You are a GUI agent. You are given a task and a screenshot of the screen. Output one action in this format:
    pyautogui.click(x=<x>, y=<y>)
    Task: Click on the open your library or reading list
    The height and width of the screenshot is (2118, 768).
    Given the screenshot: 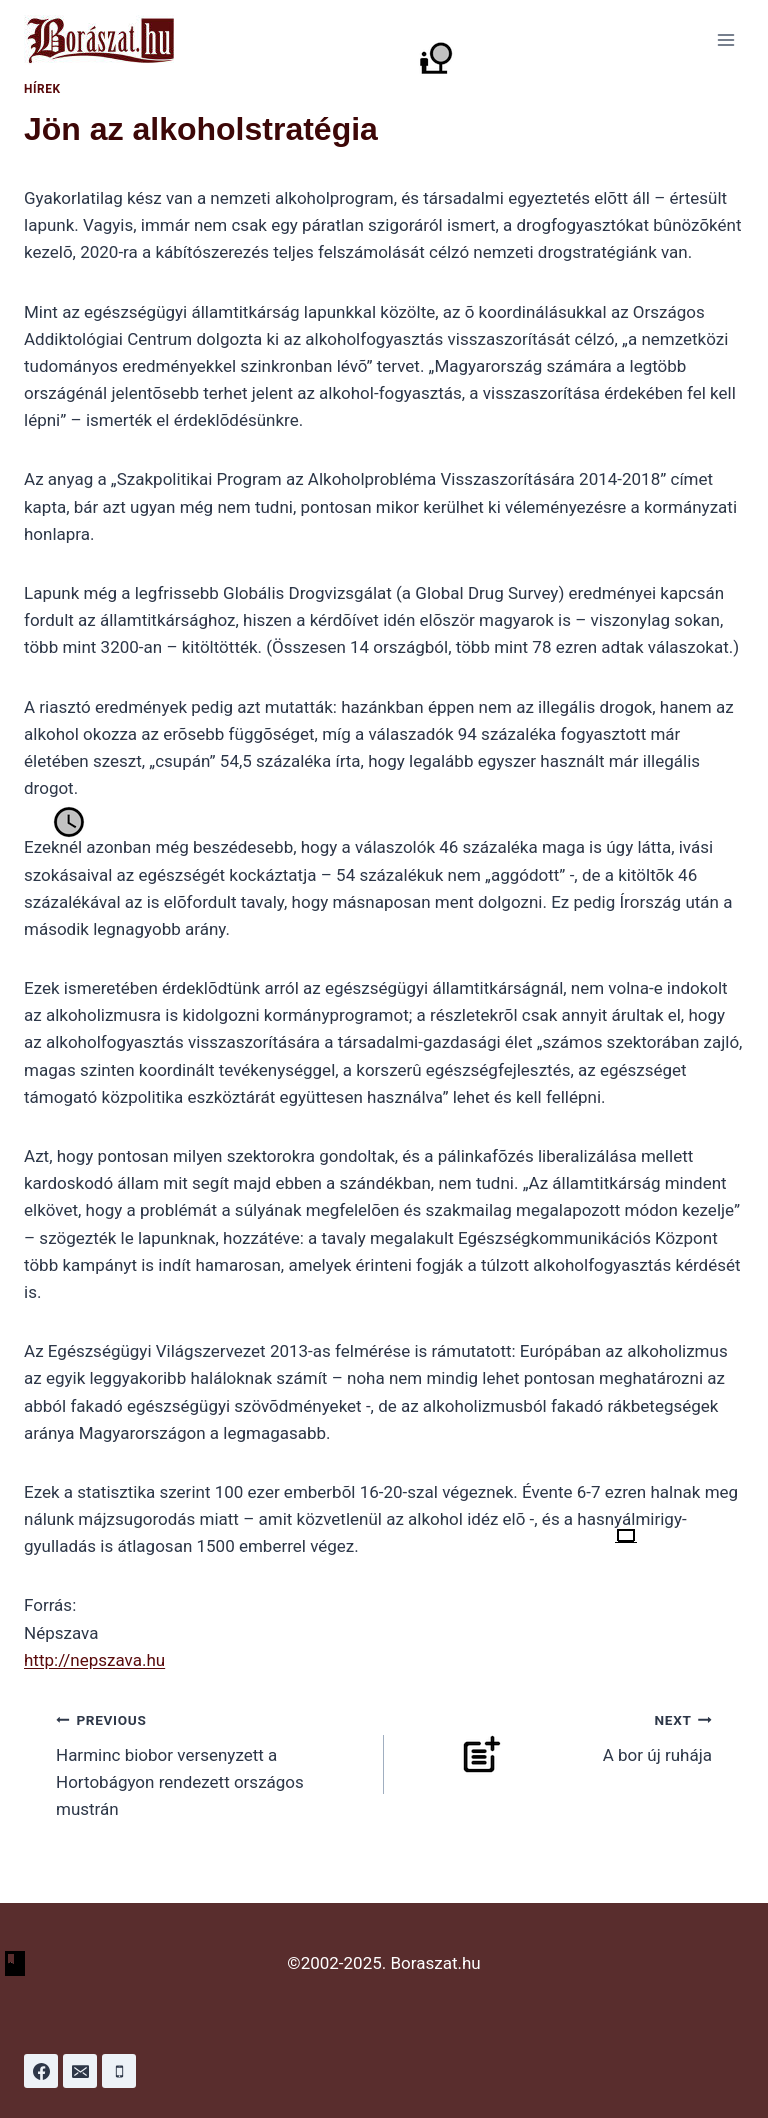 What is the action you would take?
    pyautogui.click(x=15, y=1964)
    